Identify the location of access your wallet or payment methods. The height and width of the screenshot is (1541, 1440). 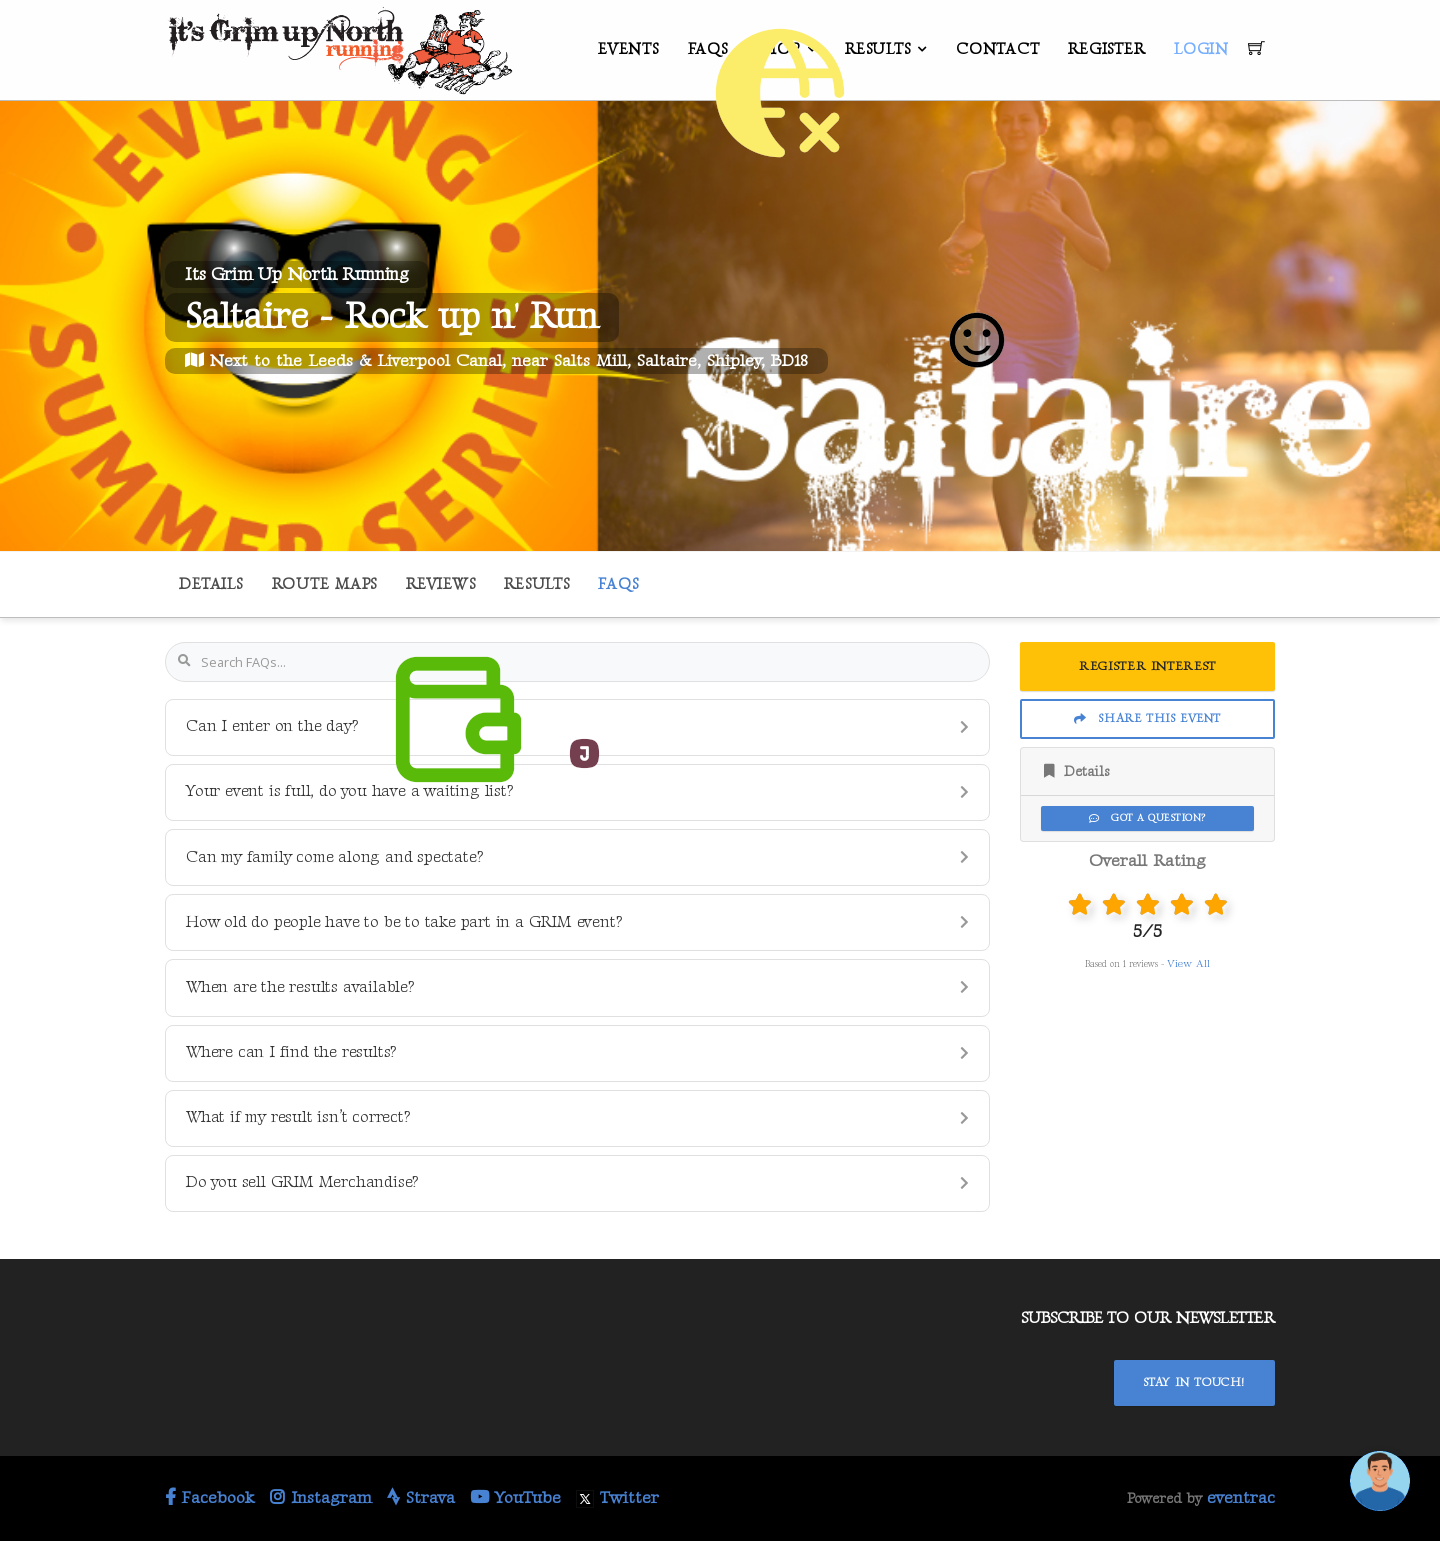
(458, 719).